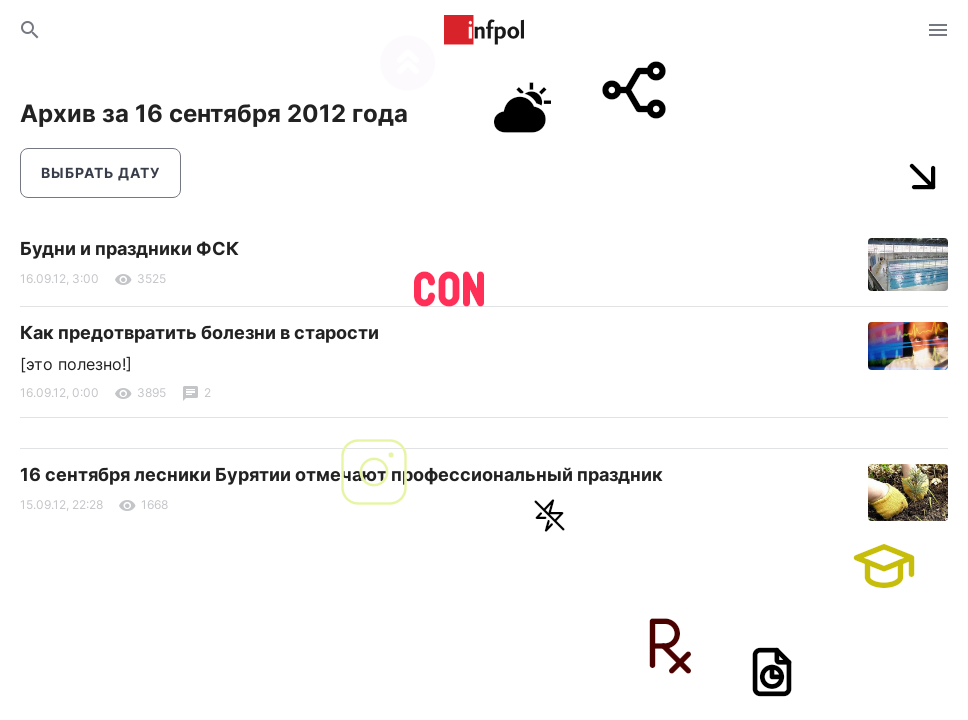  What do you see at coordinates (408, 63) in the screenshot?
I see `scroll to top of page` at bounding box center [408, 63].